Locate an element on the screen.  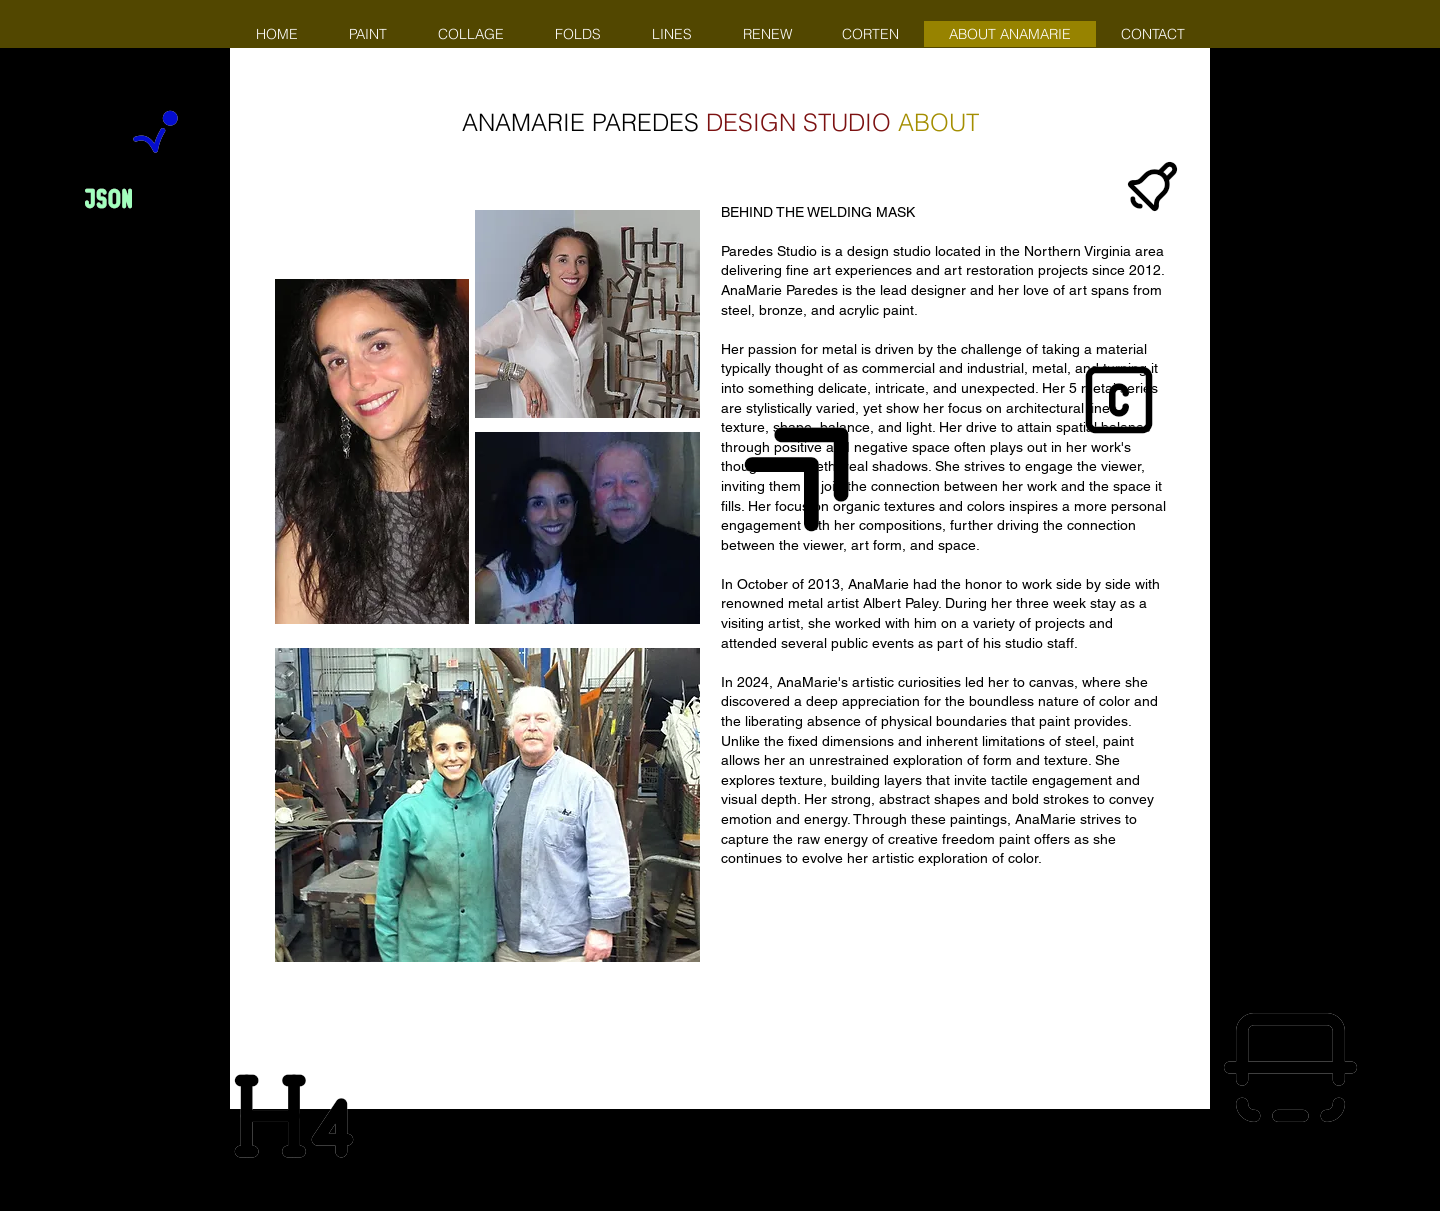
toggle horizontal layout or orientation is located at coordinates (1290, 1067).